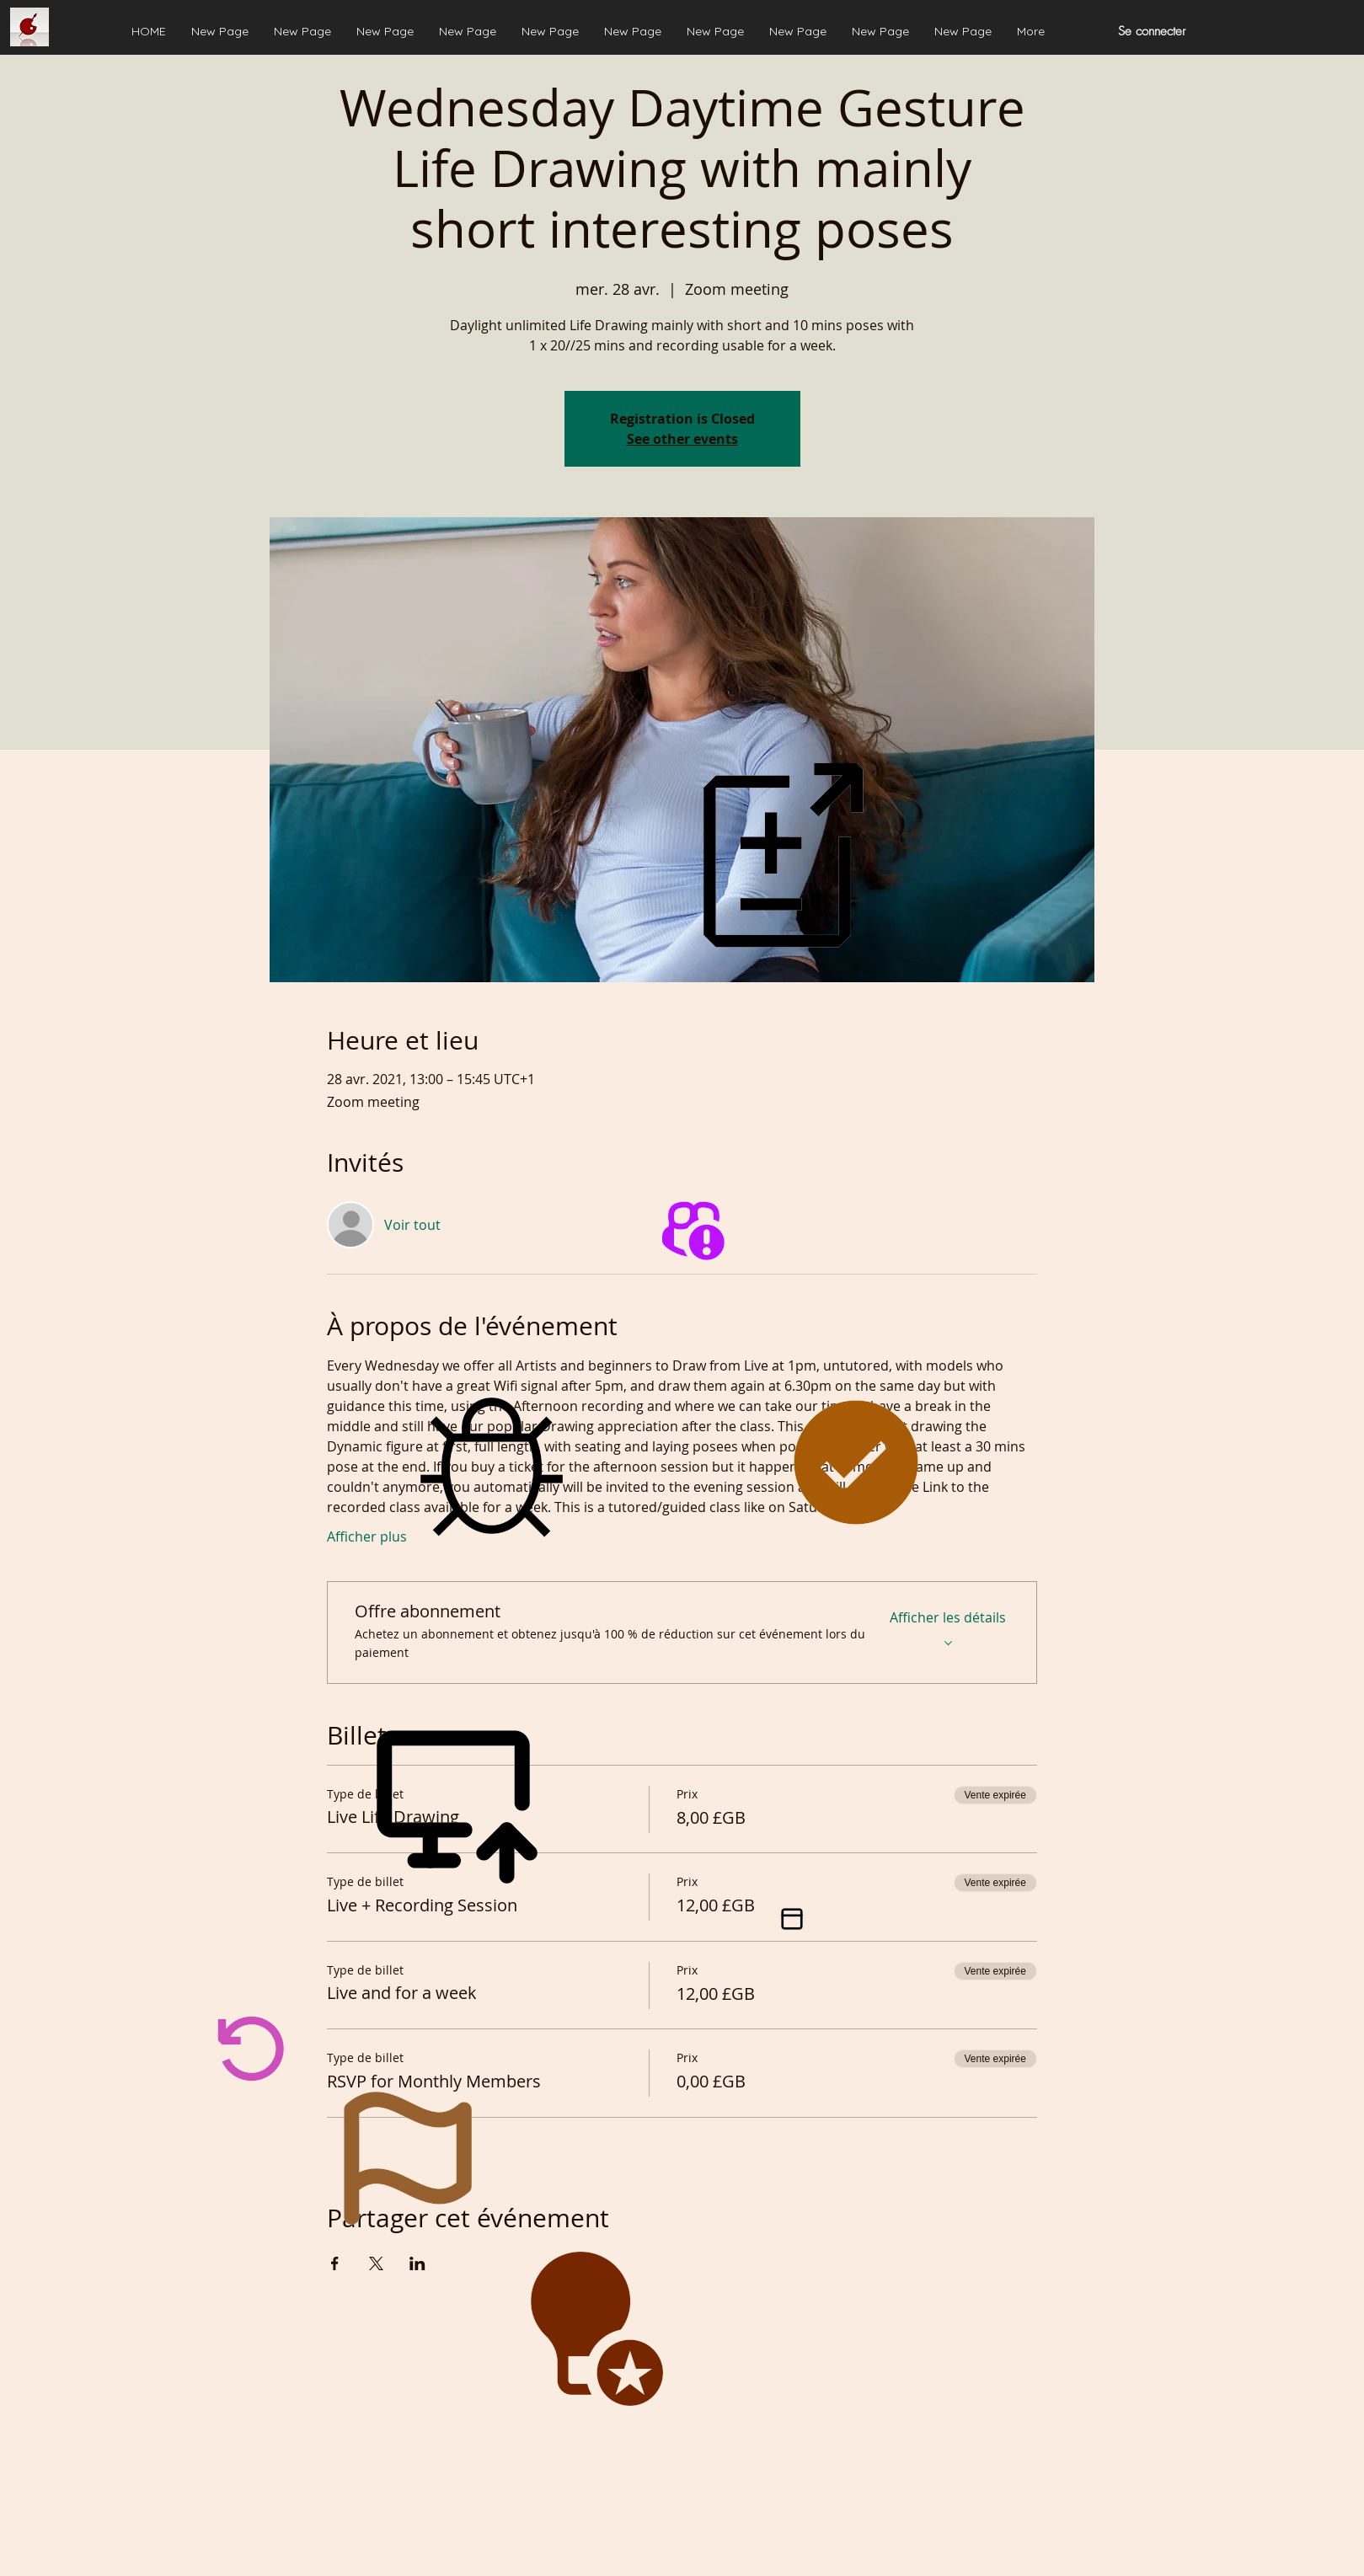 The width and height of the screenshot is (1364, 2576). What do you see at coordinates (403, 2156) in the screenshot?
I see `flag or mark an item for follow-up` at bounding box center [403, 2156].